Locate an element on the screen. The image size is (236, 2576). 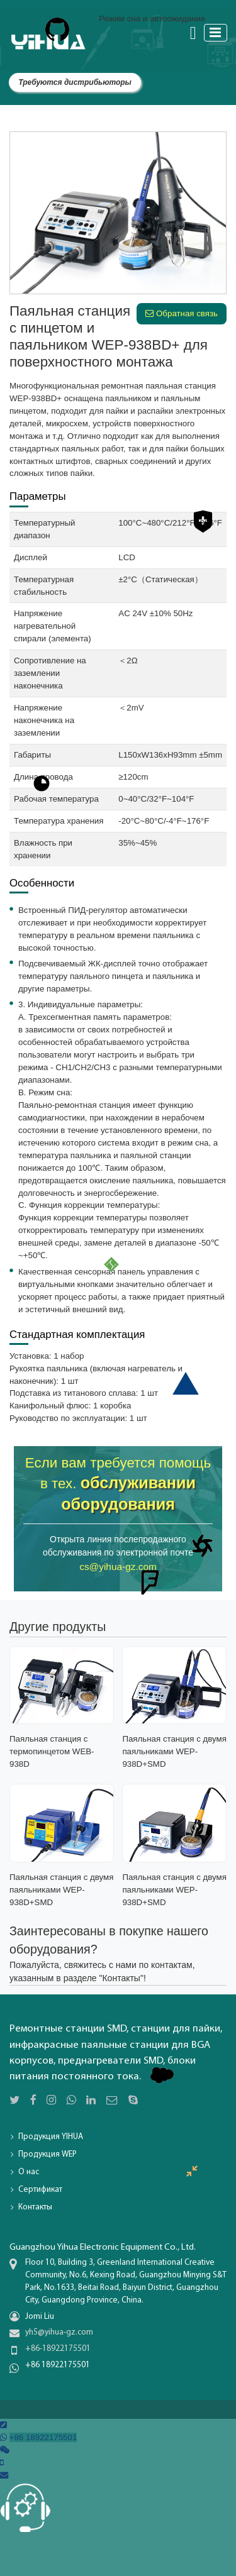
launch octane render application is located at coordinates (202, 1545).